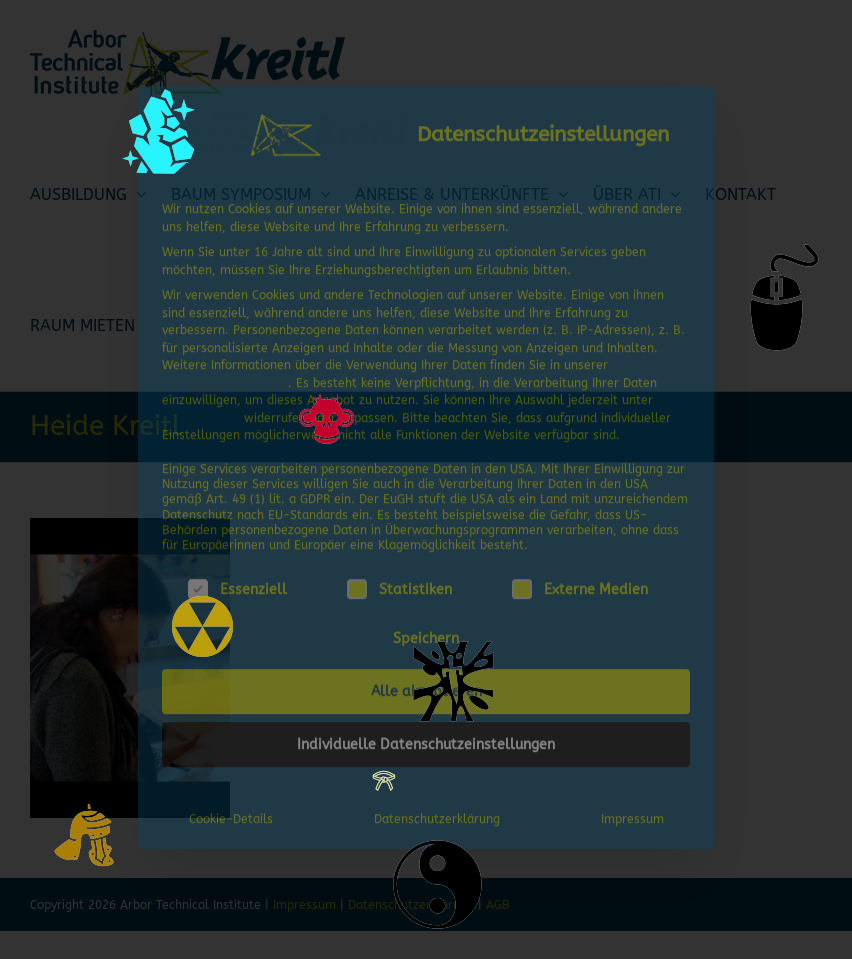  Describe the element at coordinates (158, 131) in the screenshot. I see `collect ore or mining resources` at that location.